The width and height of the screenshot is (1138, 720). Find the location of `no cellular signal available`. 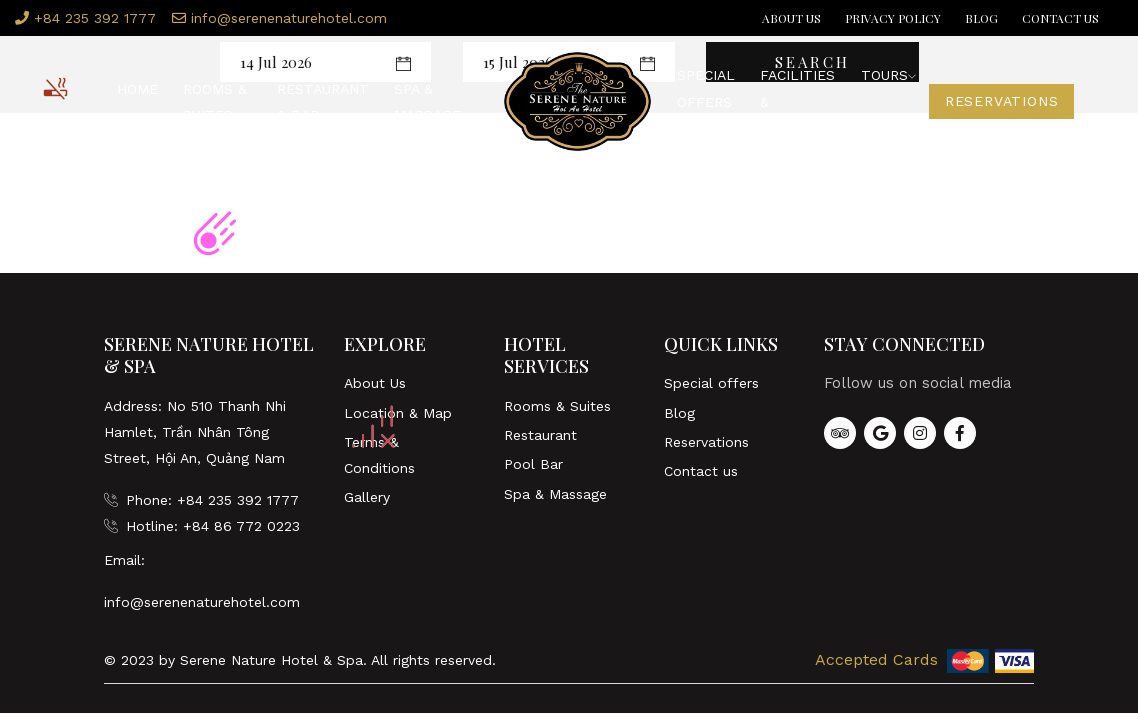

no cellular signal available is located at coordinates (374, 429).